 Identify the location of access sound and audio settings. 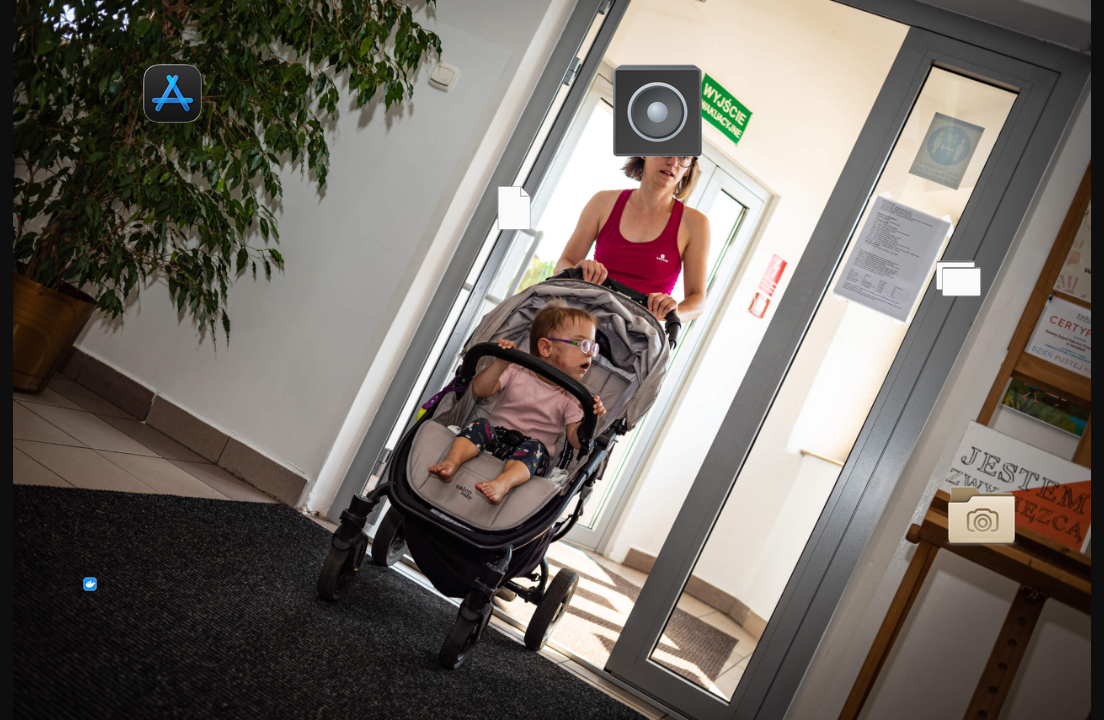
(657, 110).